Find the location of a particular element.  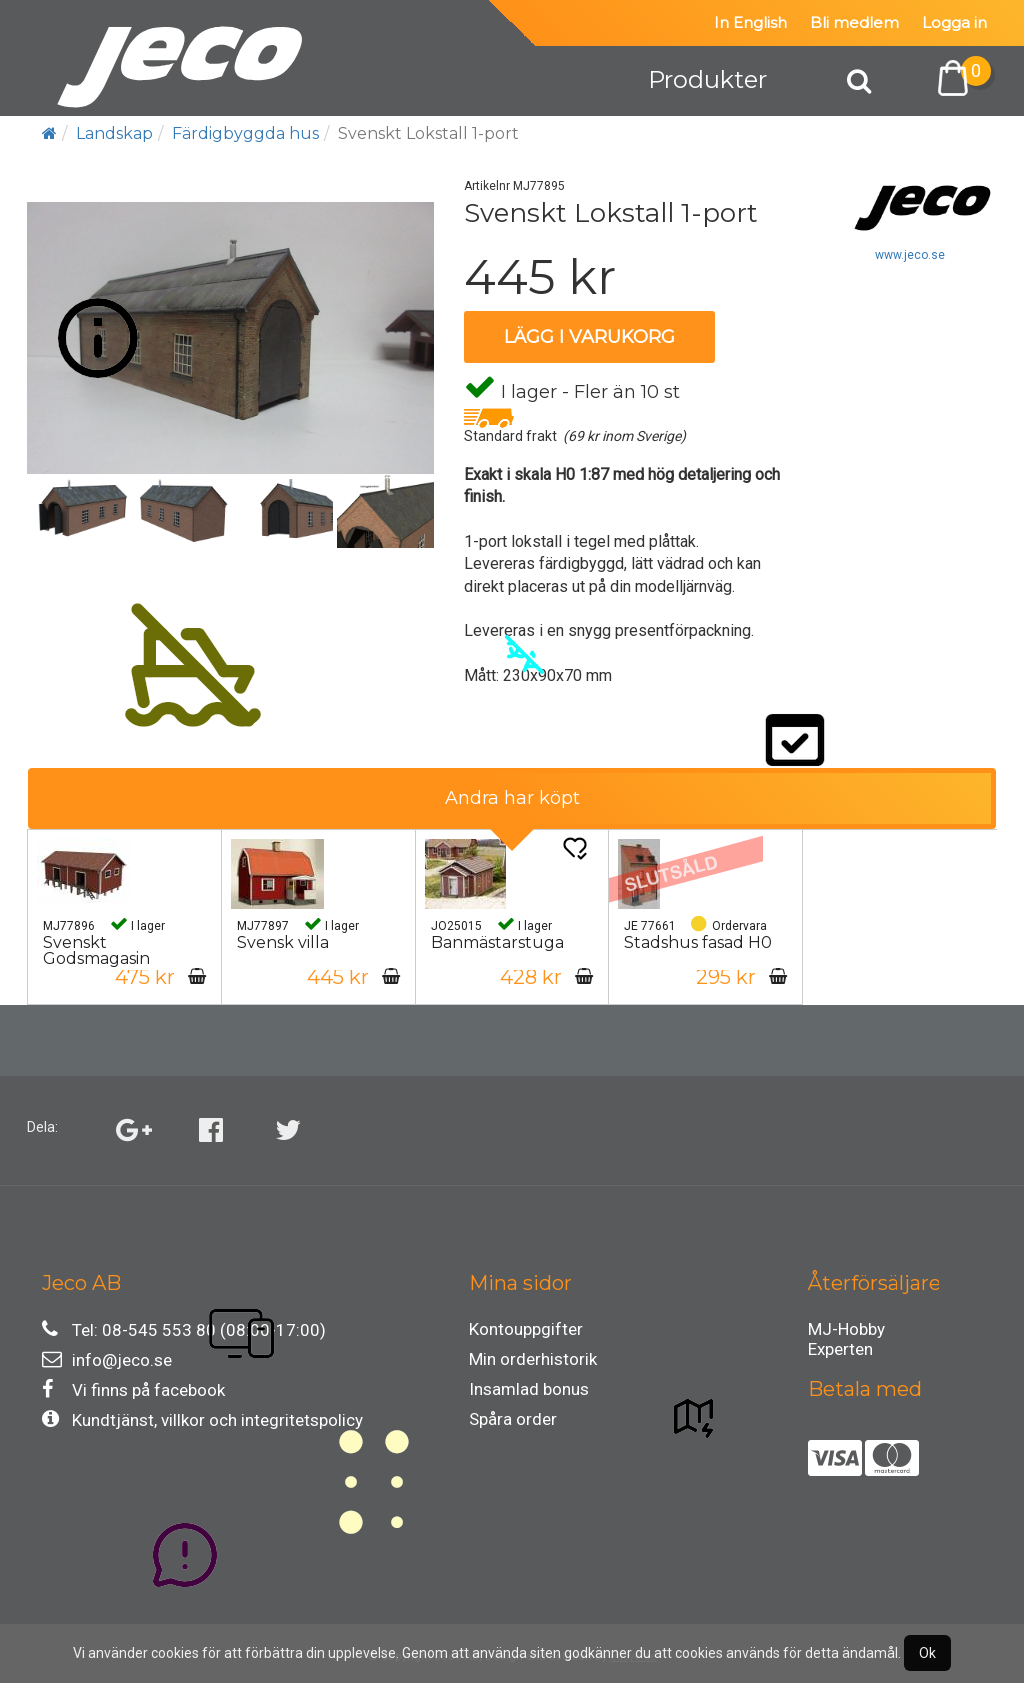

find nearby charging stations is located at coordinates (693, 1416).